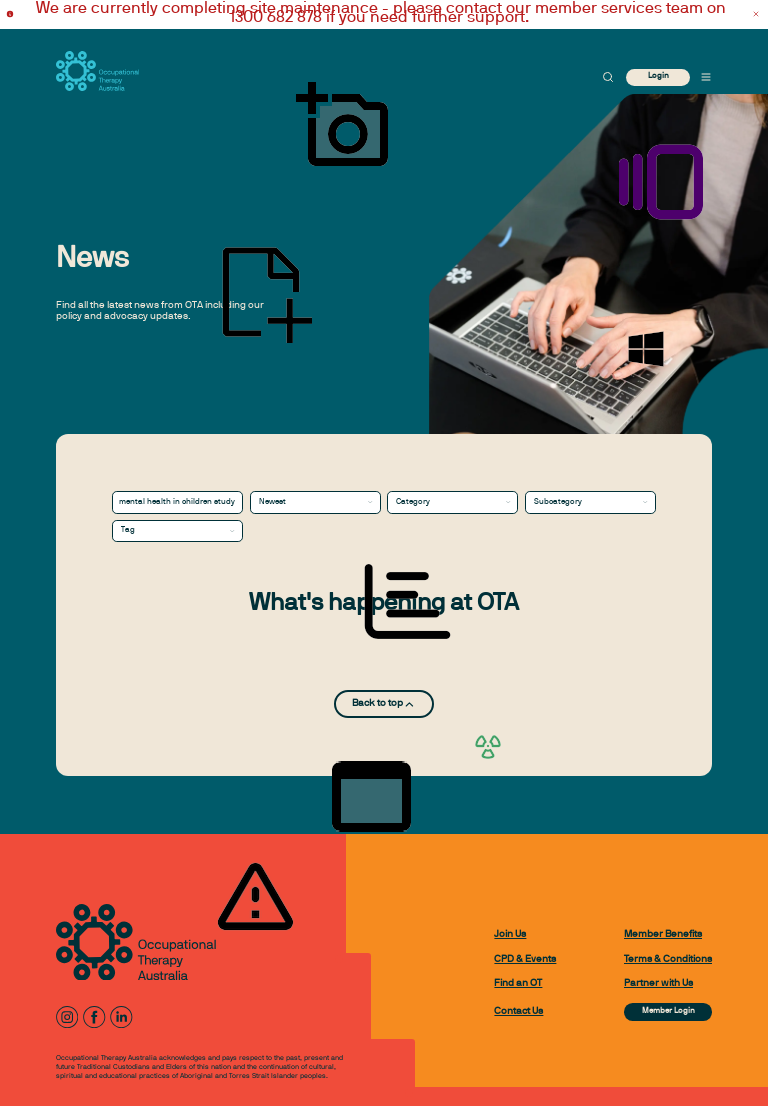 The height and width of the screenshot is (1106, 768). Describe the element at coordinates (371, 796) in the screenshot. I see `open a web browser or web view` at that location.